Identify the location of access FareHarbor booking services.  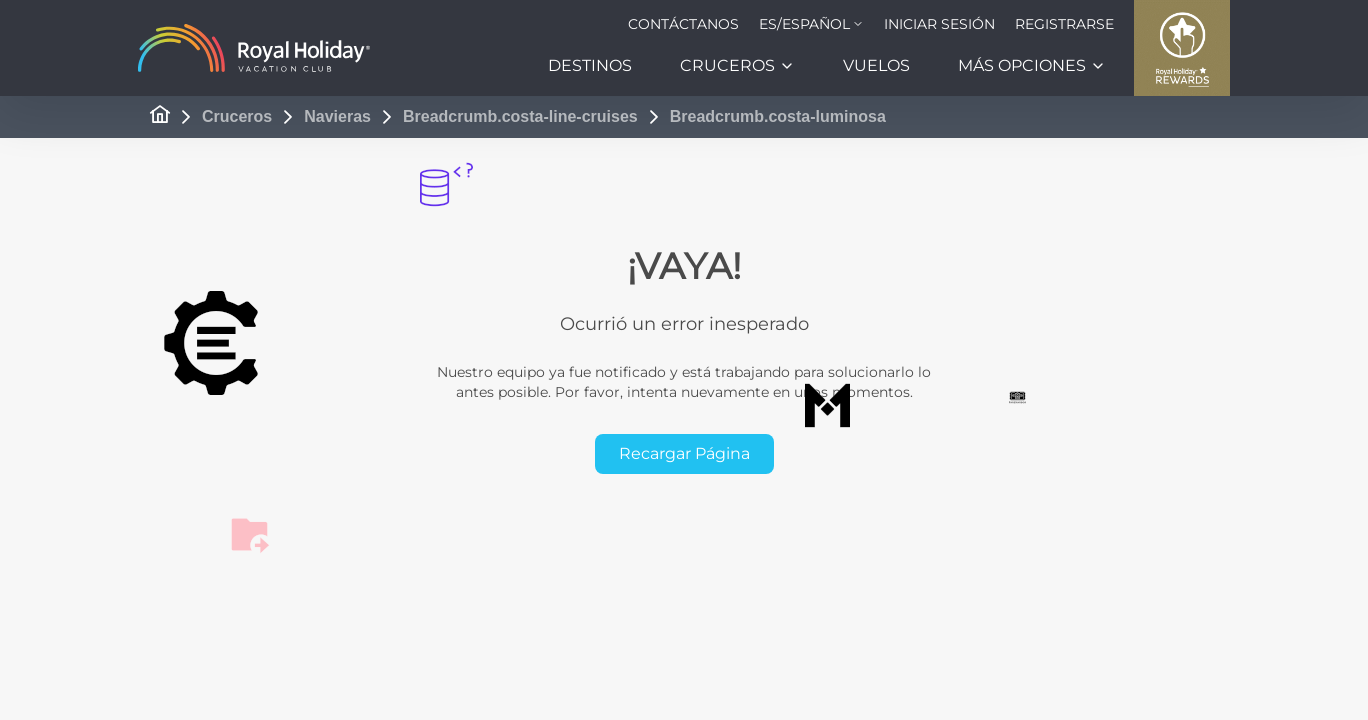
(1017, 397).